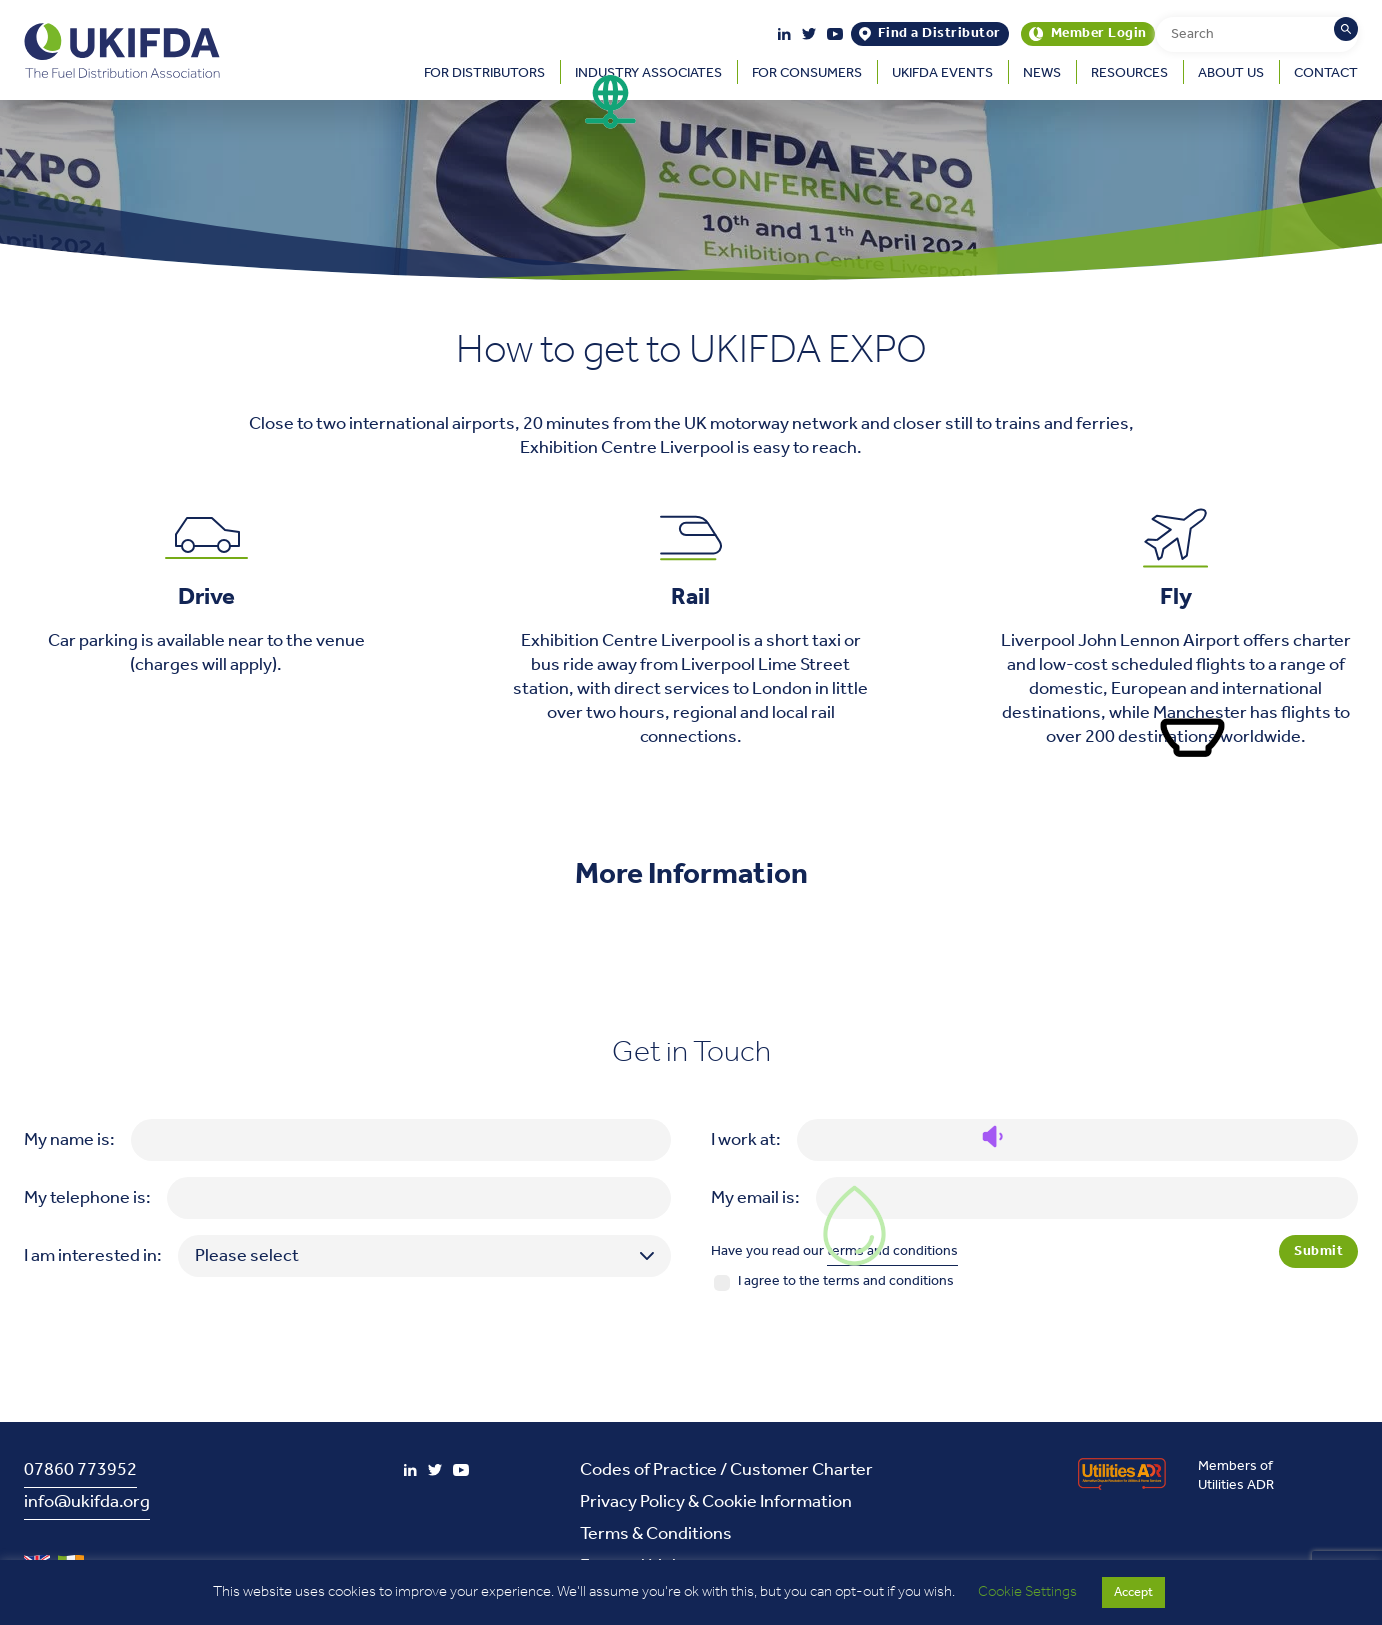 Image resolution: width=1382 pixels, height=1625 pixels. Describe the element at coordinates (993, 1136) in the screenshot. I see `decrease audio volume` at that location.